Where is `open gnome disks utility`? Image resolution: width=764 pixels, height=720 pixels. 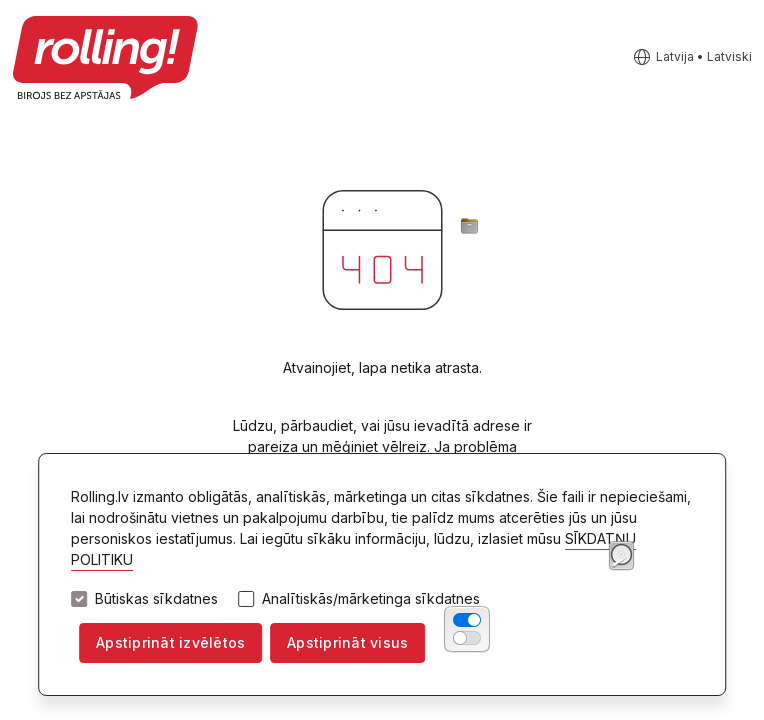
open gnome disks utility is located at coordinates (621, 555).